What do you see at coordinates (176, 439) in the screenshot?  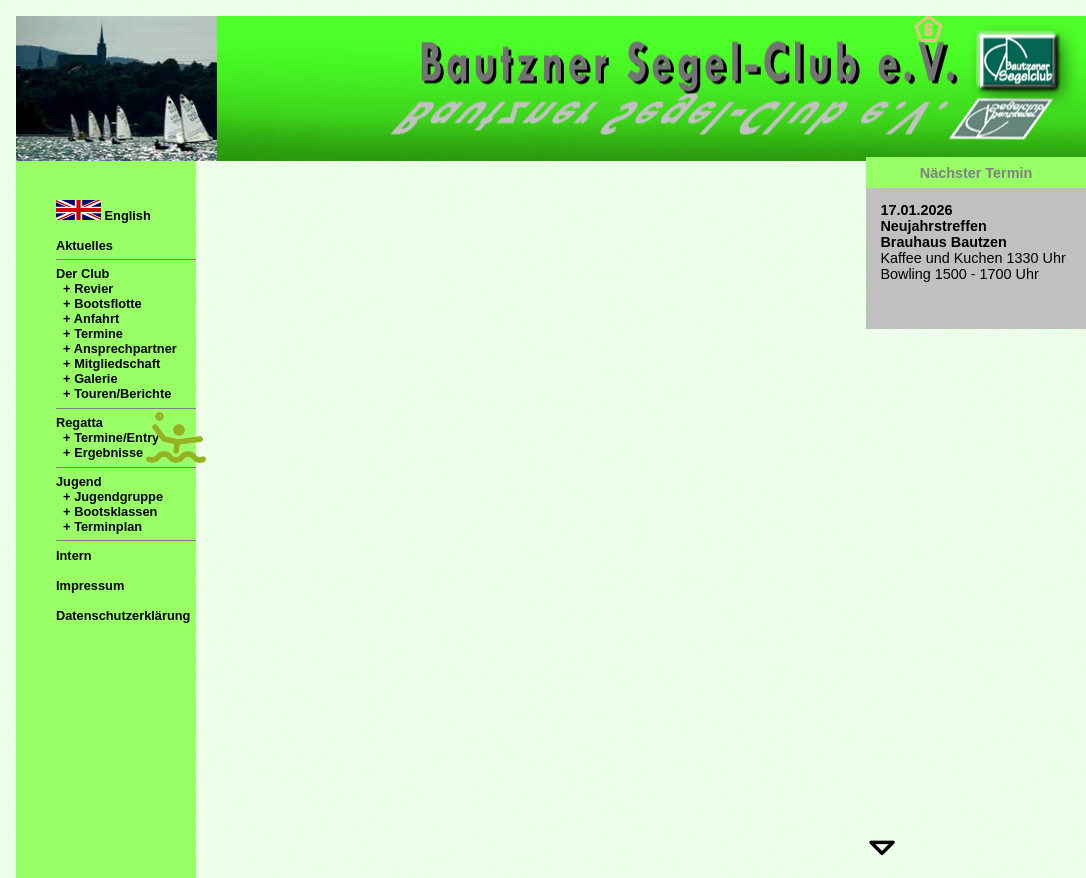 I see `water polo sport activity` at bounding box center [176, 439].